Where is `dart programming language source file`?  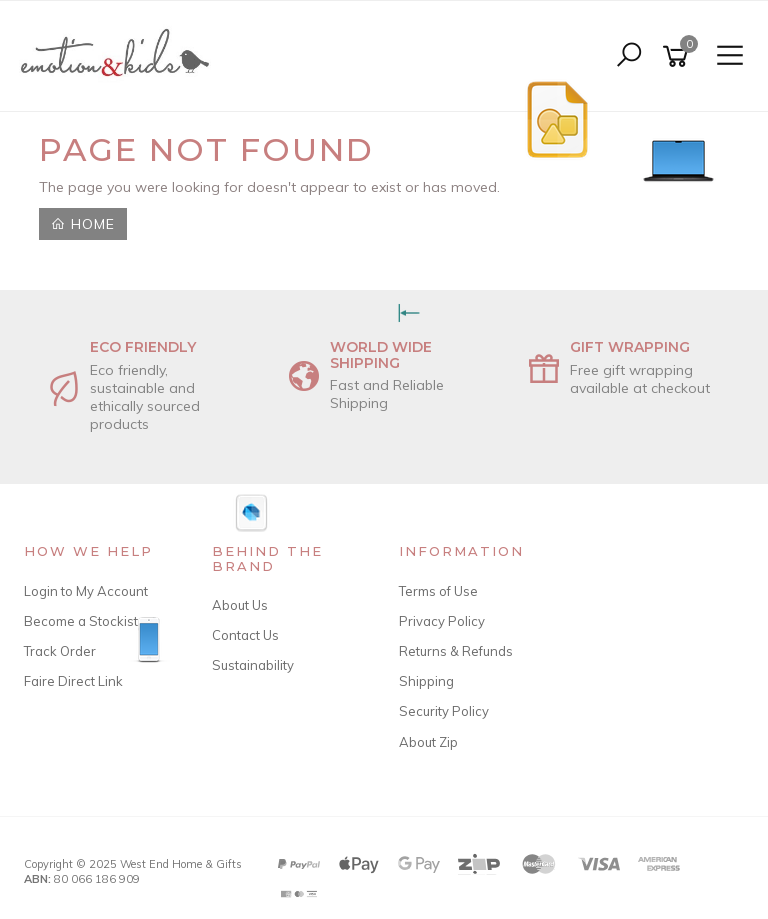
dart programming language source file is located at coordinates (251, 512).